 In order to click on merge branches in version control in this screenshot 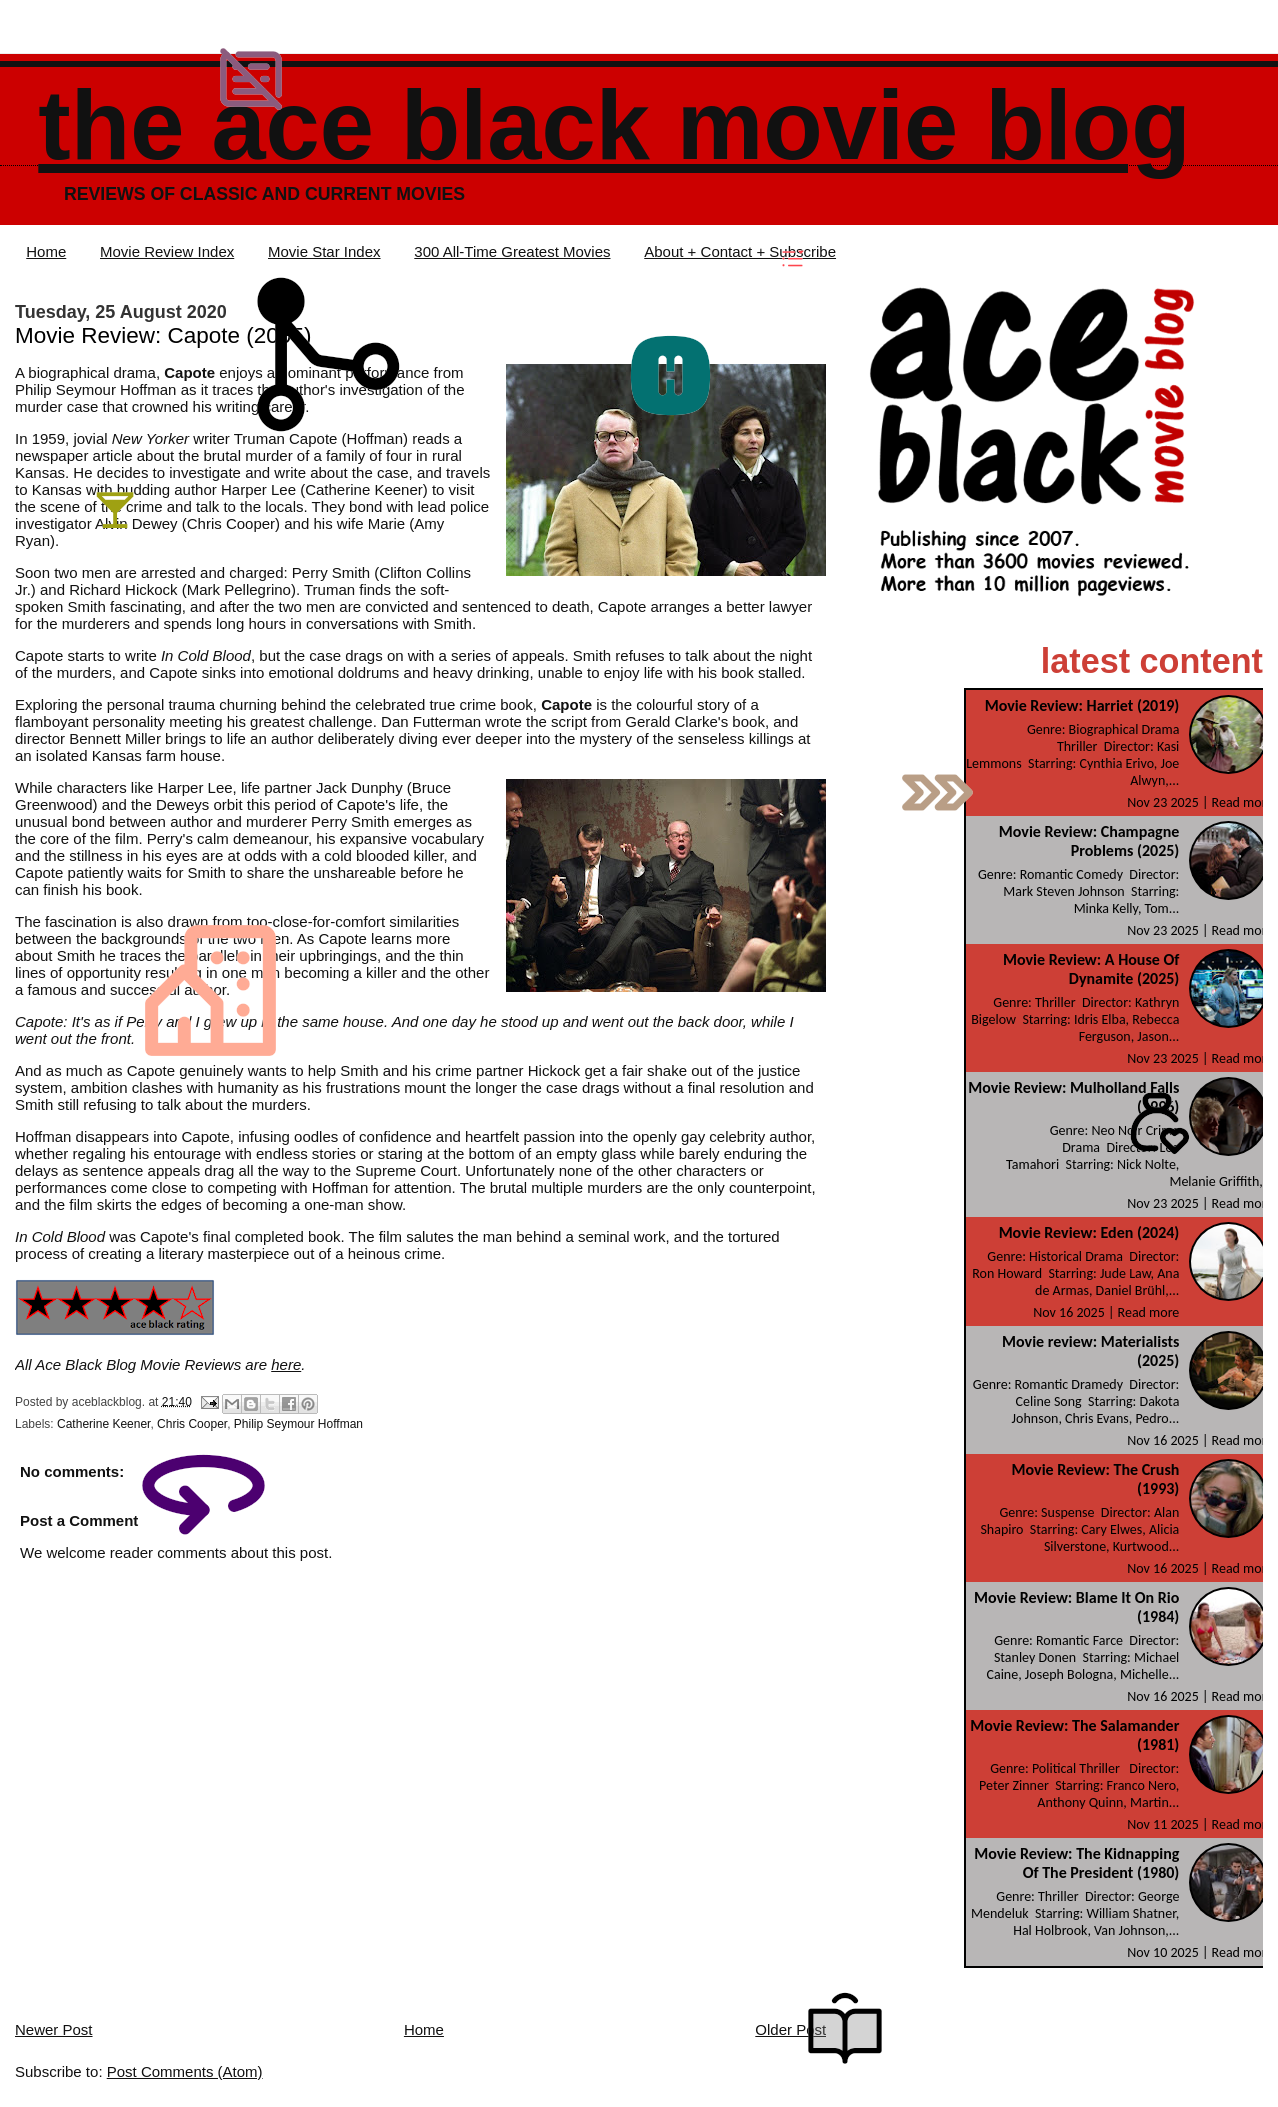, I will do `click(316, 354)`.